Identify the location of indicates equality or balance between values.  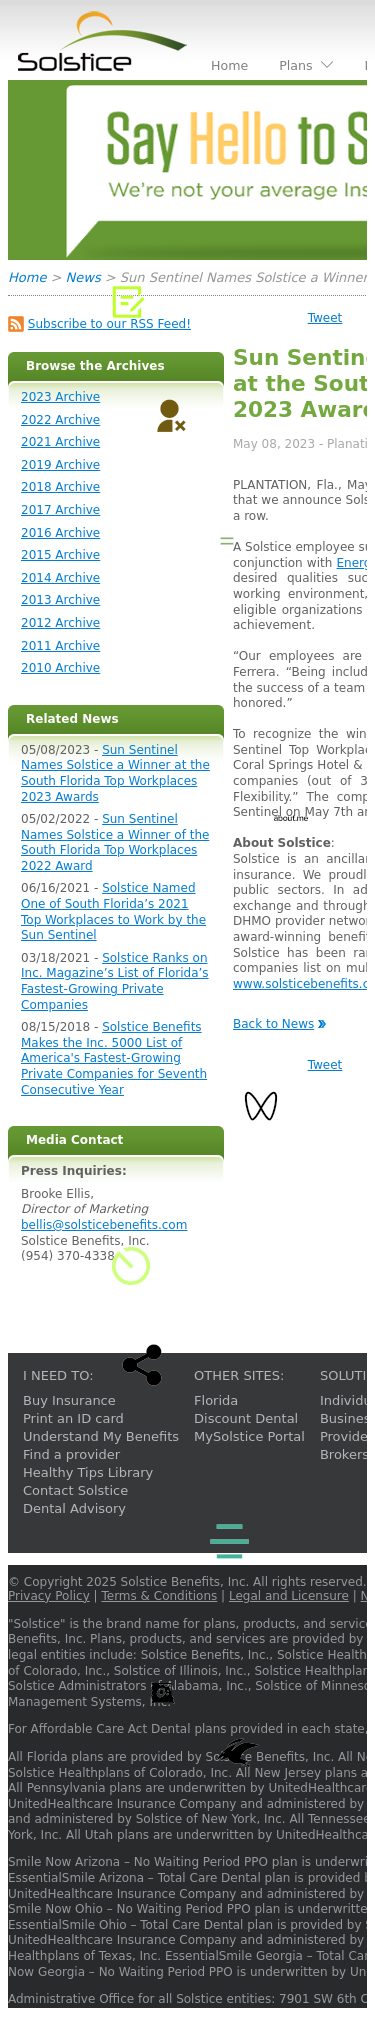
(227, 541).